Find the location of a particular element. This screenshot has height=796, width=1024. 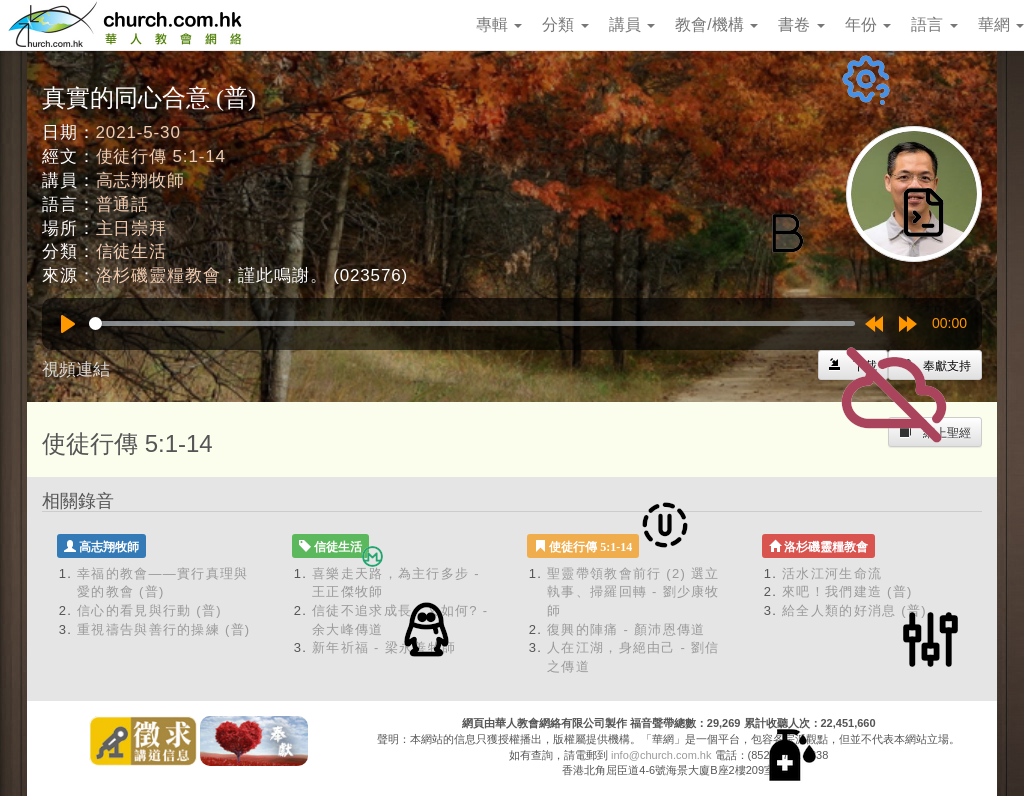

access settings help or FAQ is located at coordinates (866, 79).